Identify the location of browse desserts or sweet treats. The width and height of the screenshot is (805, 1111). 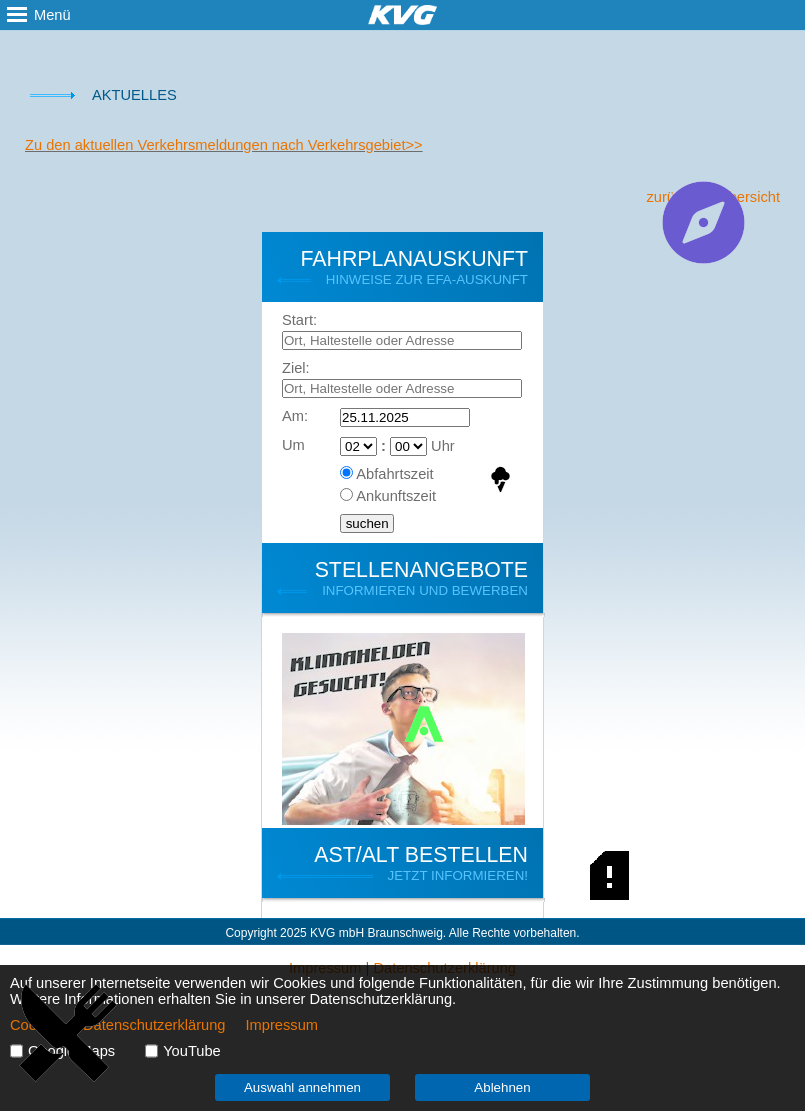
(500, 479).